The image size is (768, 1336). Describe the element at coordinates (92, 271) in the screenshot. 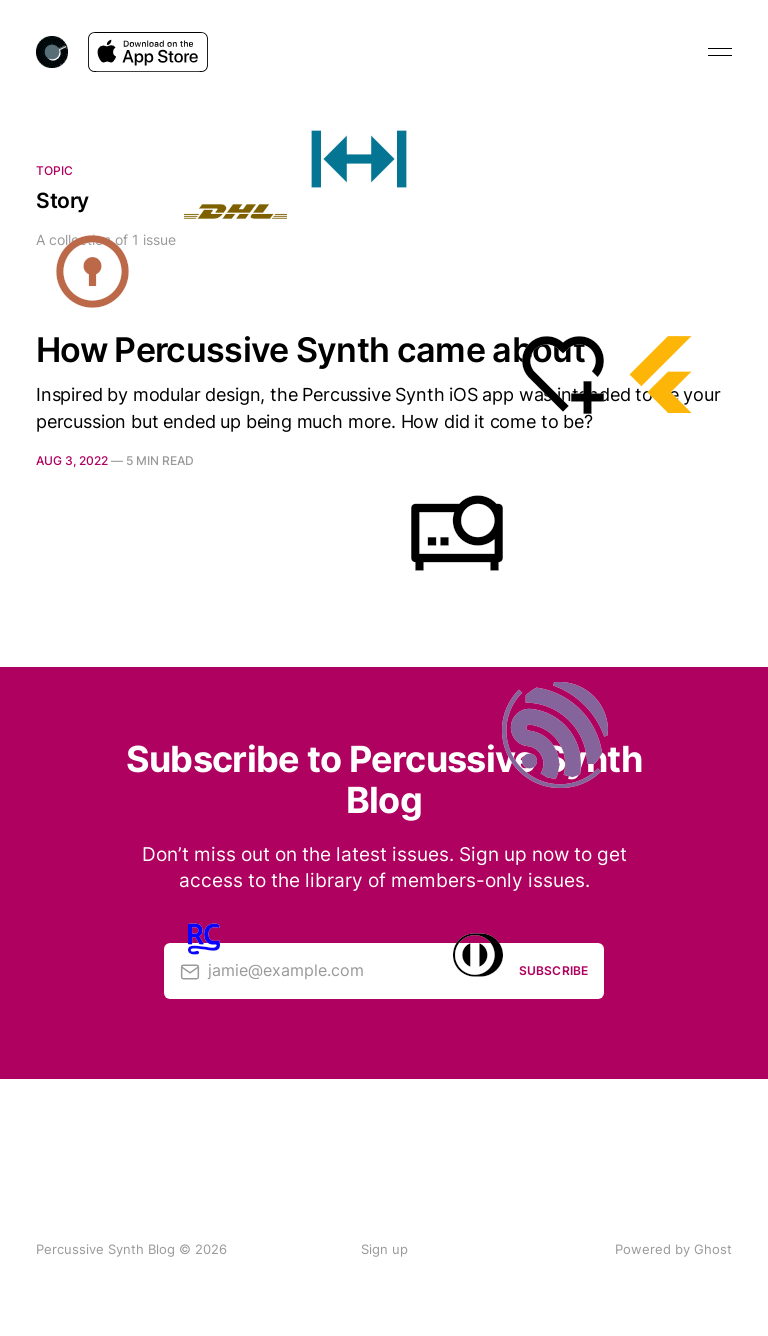

I see `lock or secure a room` at that location.